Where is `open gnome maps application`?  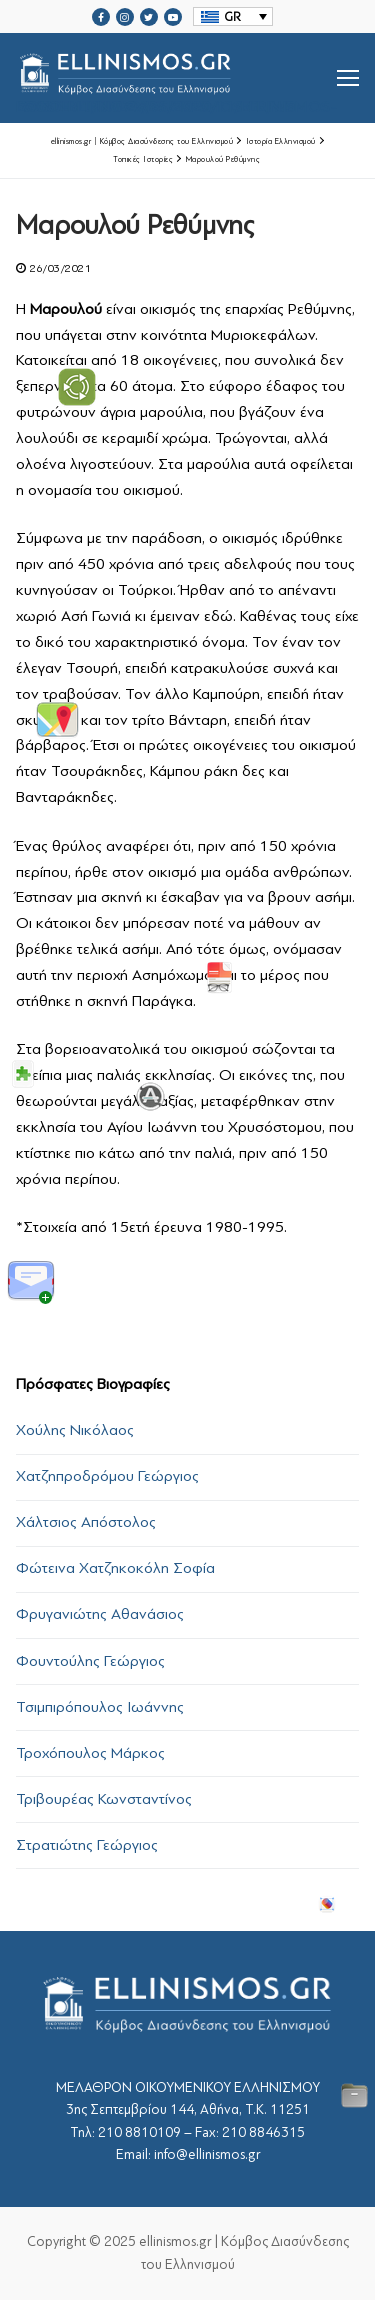 open gnome maps application is located at coordinates (57, 719).